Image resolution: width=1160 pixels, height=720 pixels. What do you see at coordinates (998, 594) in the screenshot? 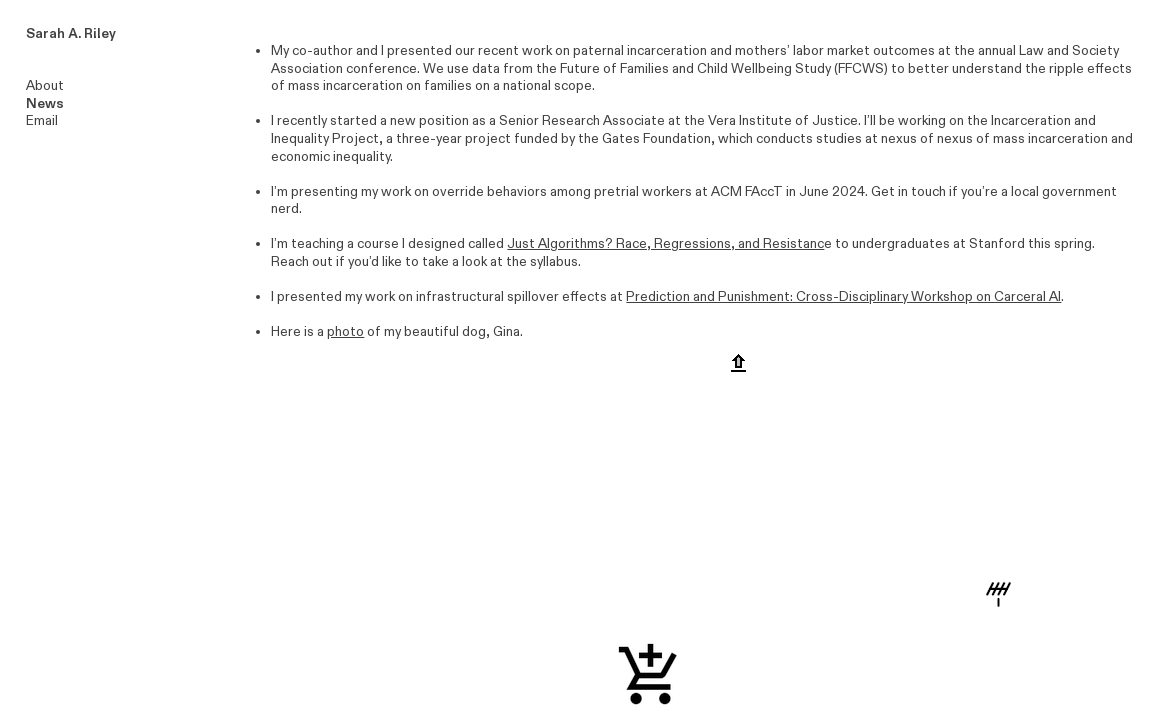
I see `indicates wireless signal or broadcast status` at bounding box center [998, 594].